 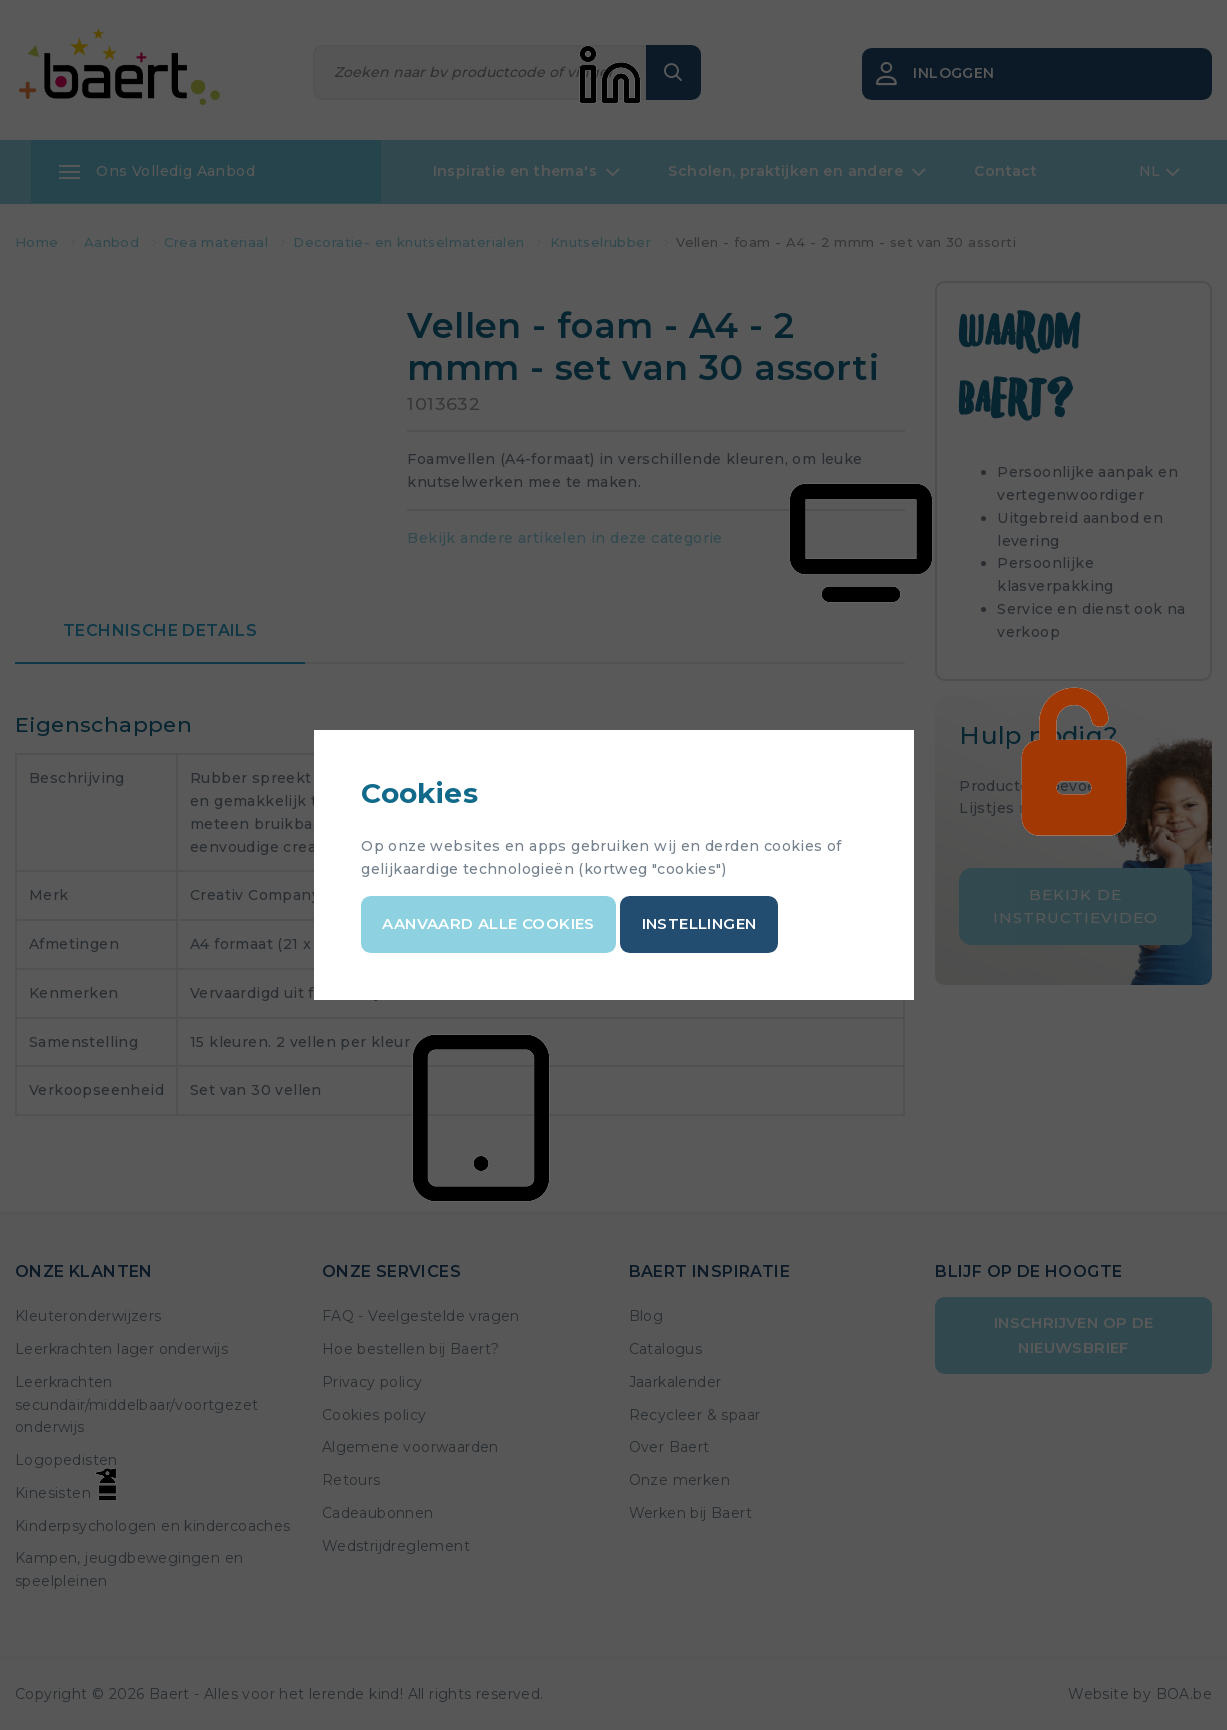 I want to click on indicates fire safety equipment location, so click(x=107, y=1483).